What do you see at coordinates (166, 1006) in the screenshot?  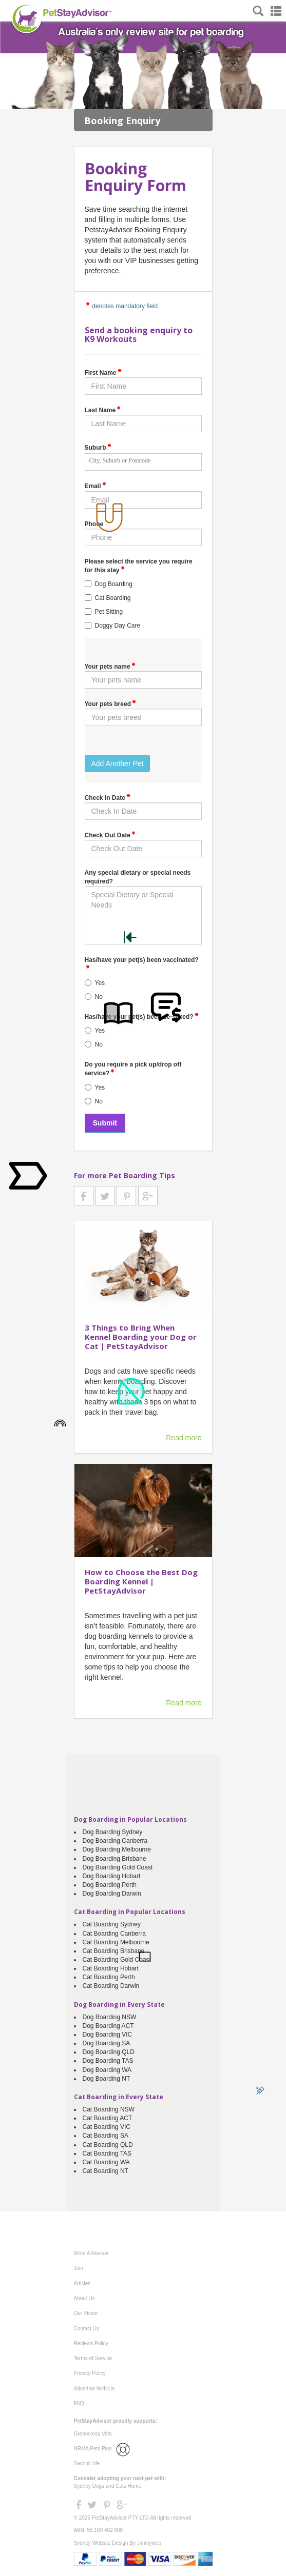 I see `view payment or transaction messages` at bounding box center [166, 1006].